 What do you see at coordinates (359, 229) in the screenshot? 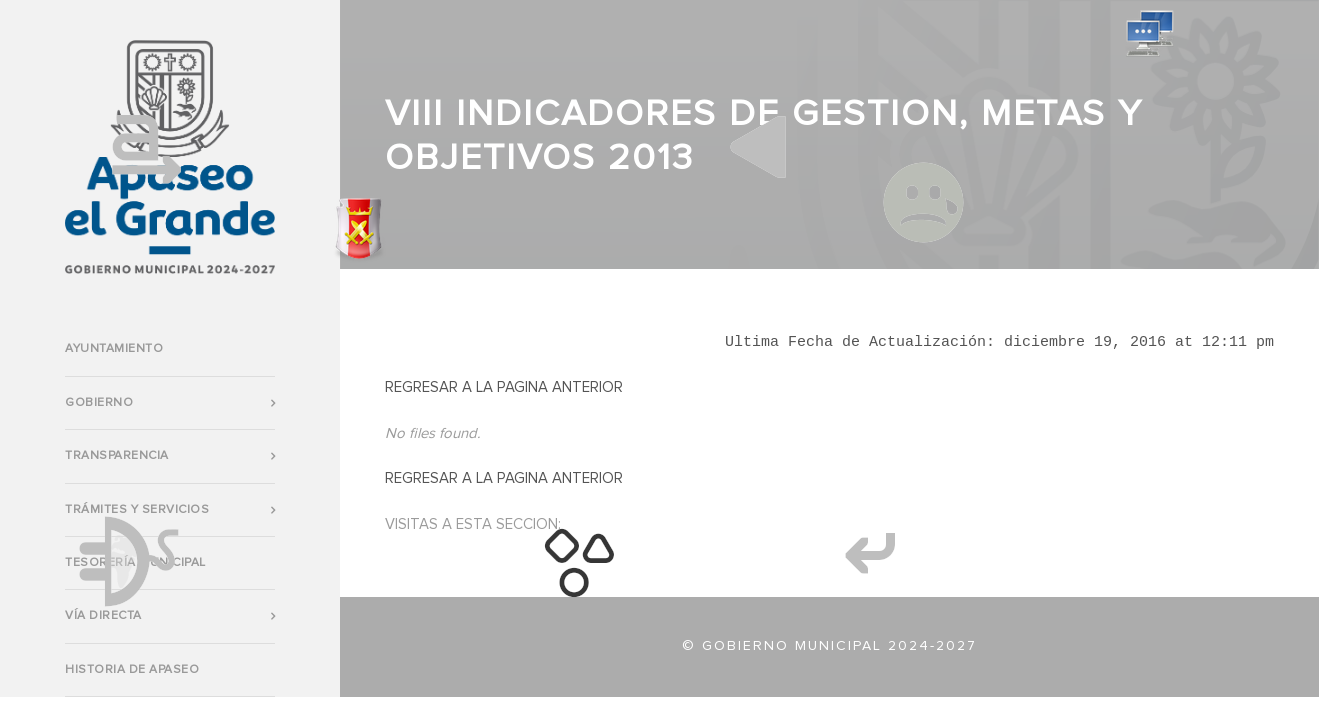
I see `indicates high security status or strong protection level` at bounding box center [359, 229].